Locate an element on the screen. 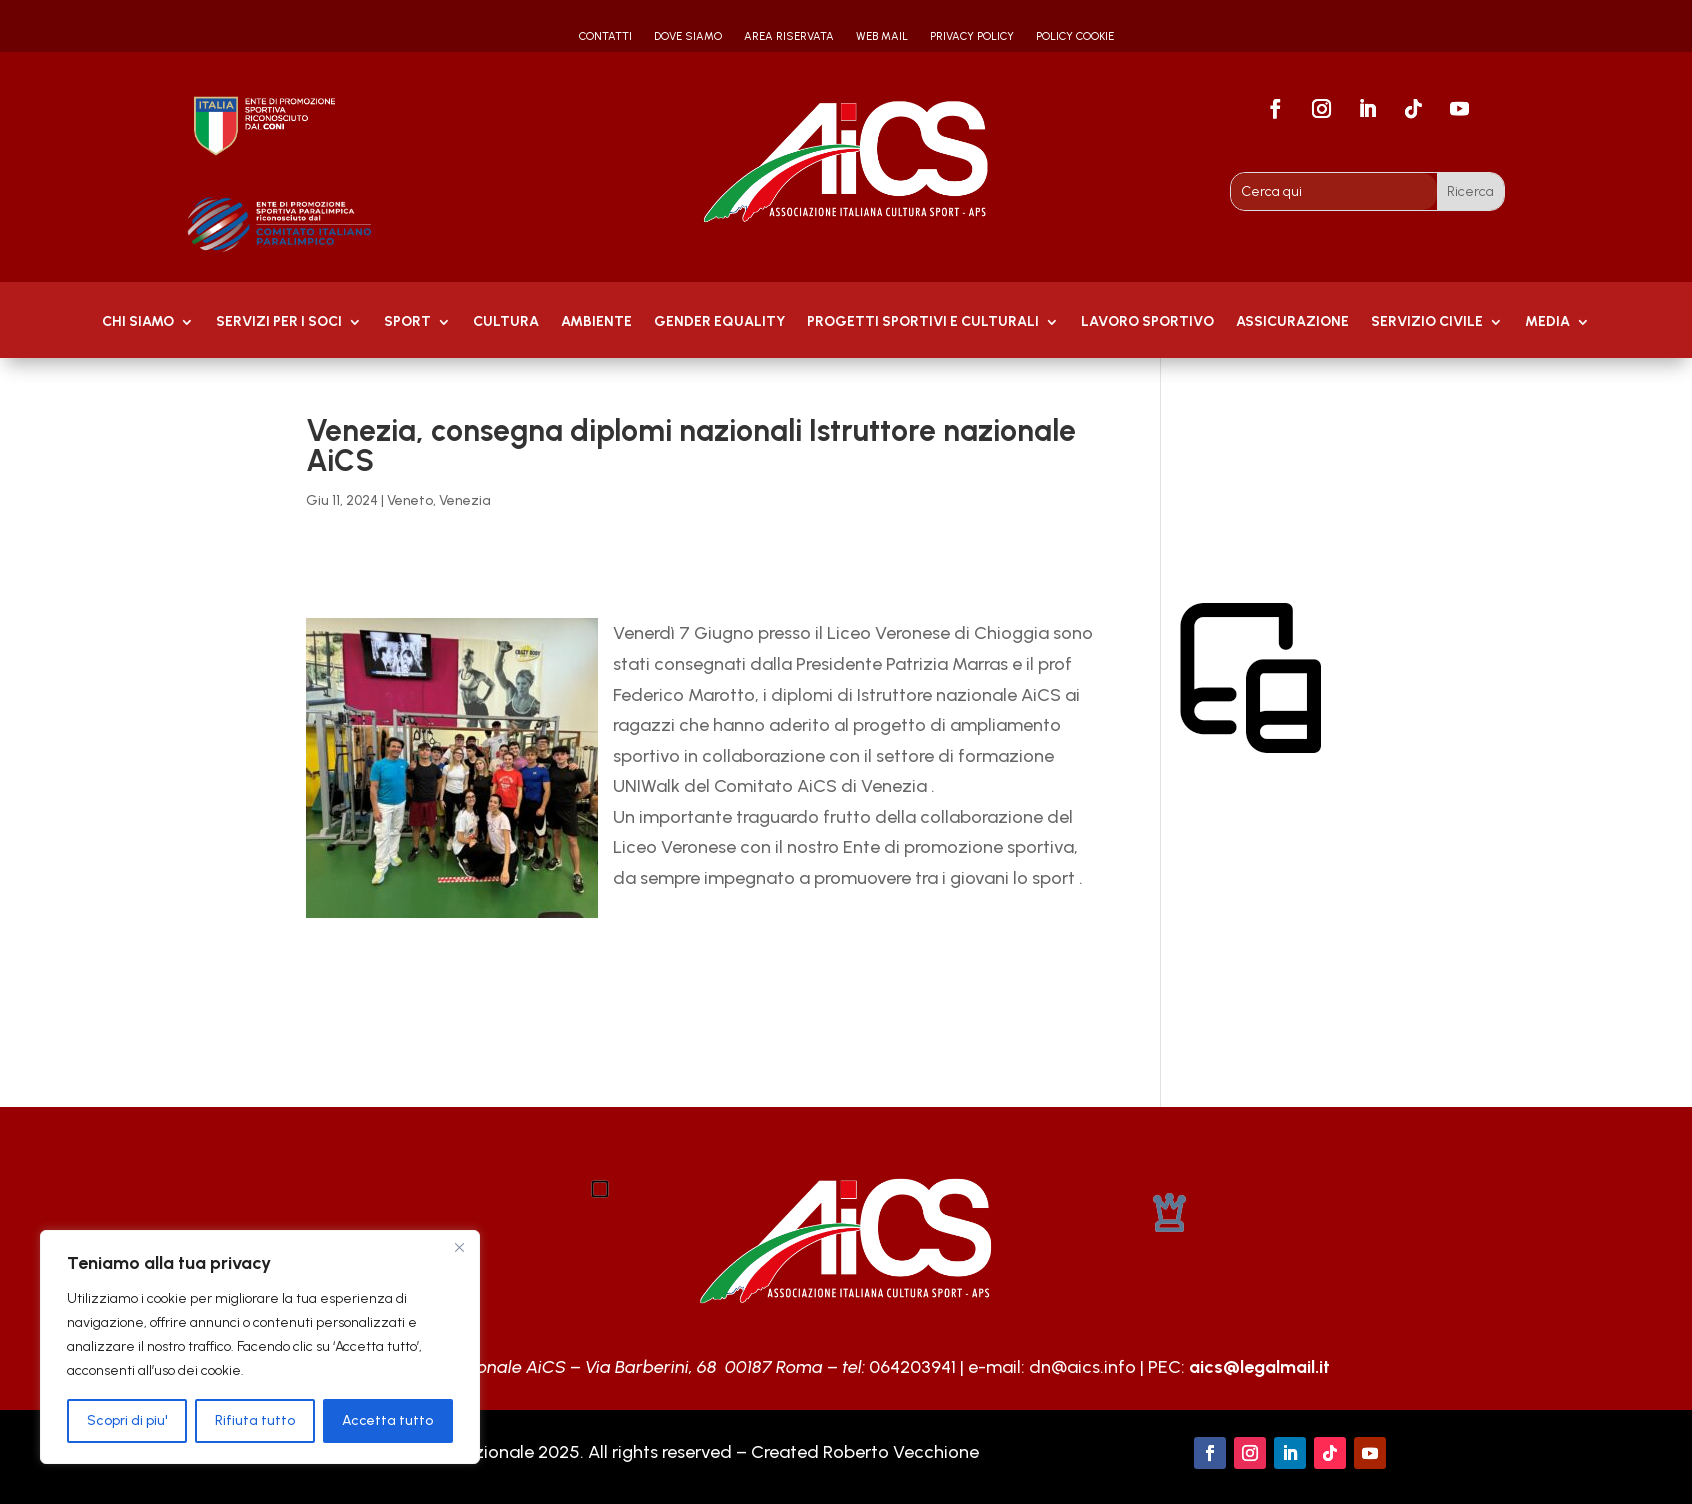  play chess or access chess game is located at coordinates (1169, 1213).